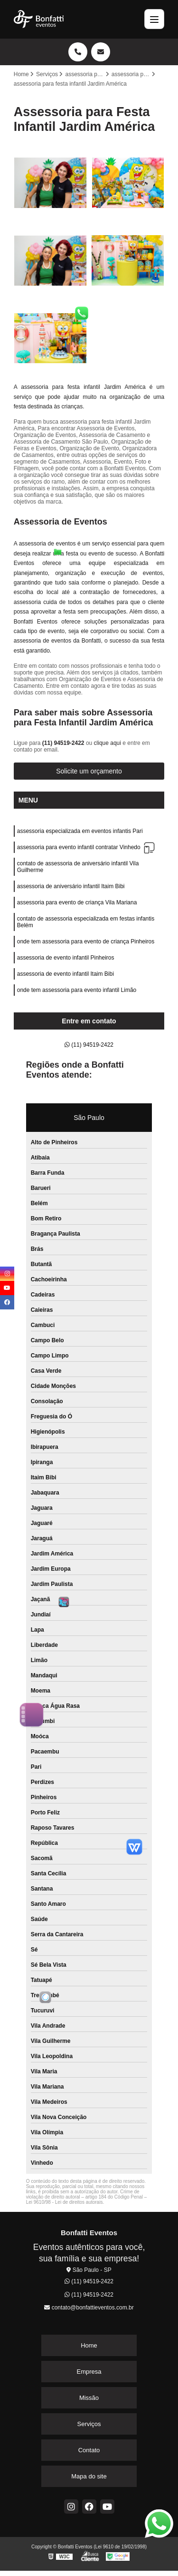 The width and height of the screenshot is (178, 2576). Describe the element at coordinates (149, 847) in the screenshot. I see `link or sync devices together` at that location.